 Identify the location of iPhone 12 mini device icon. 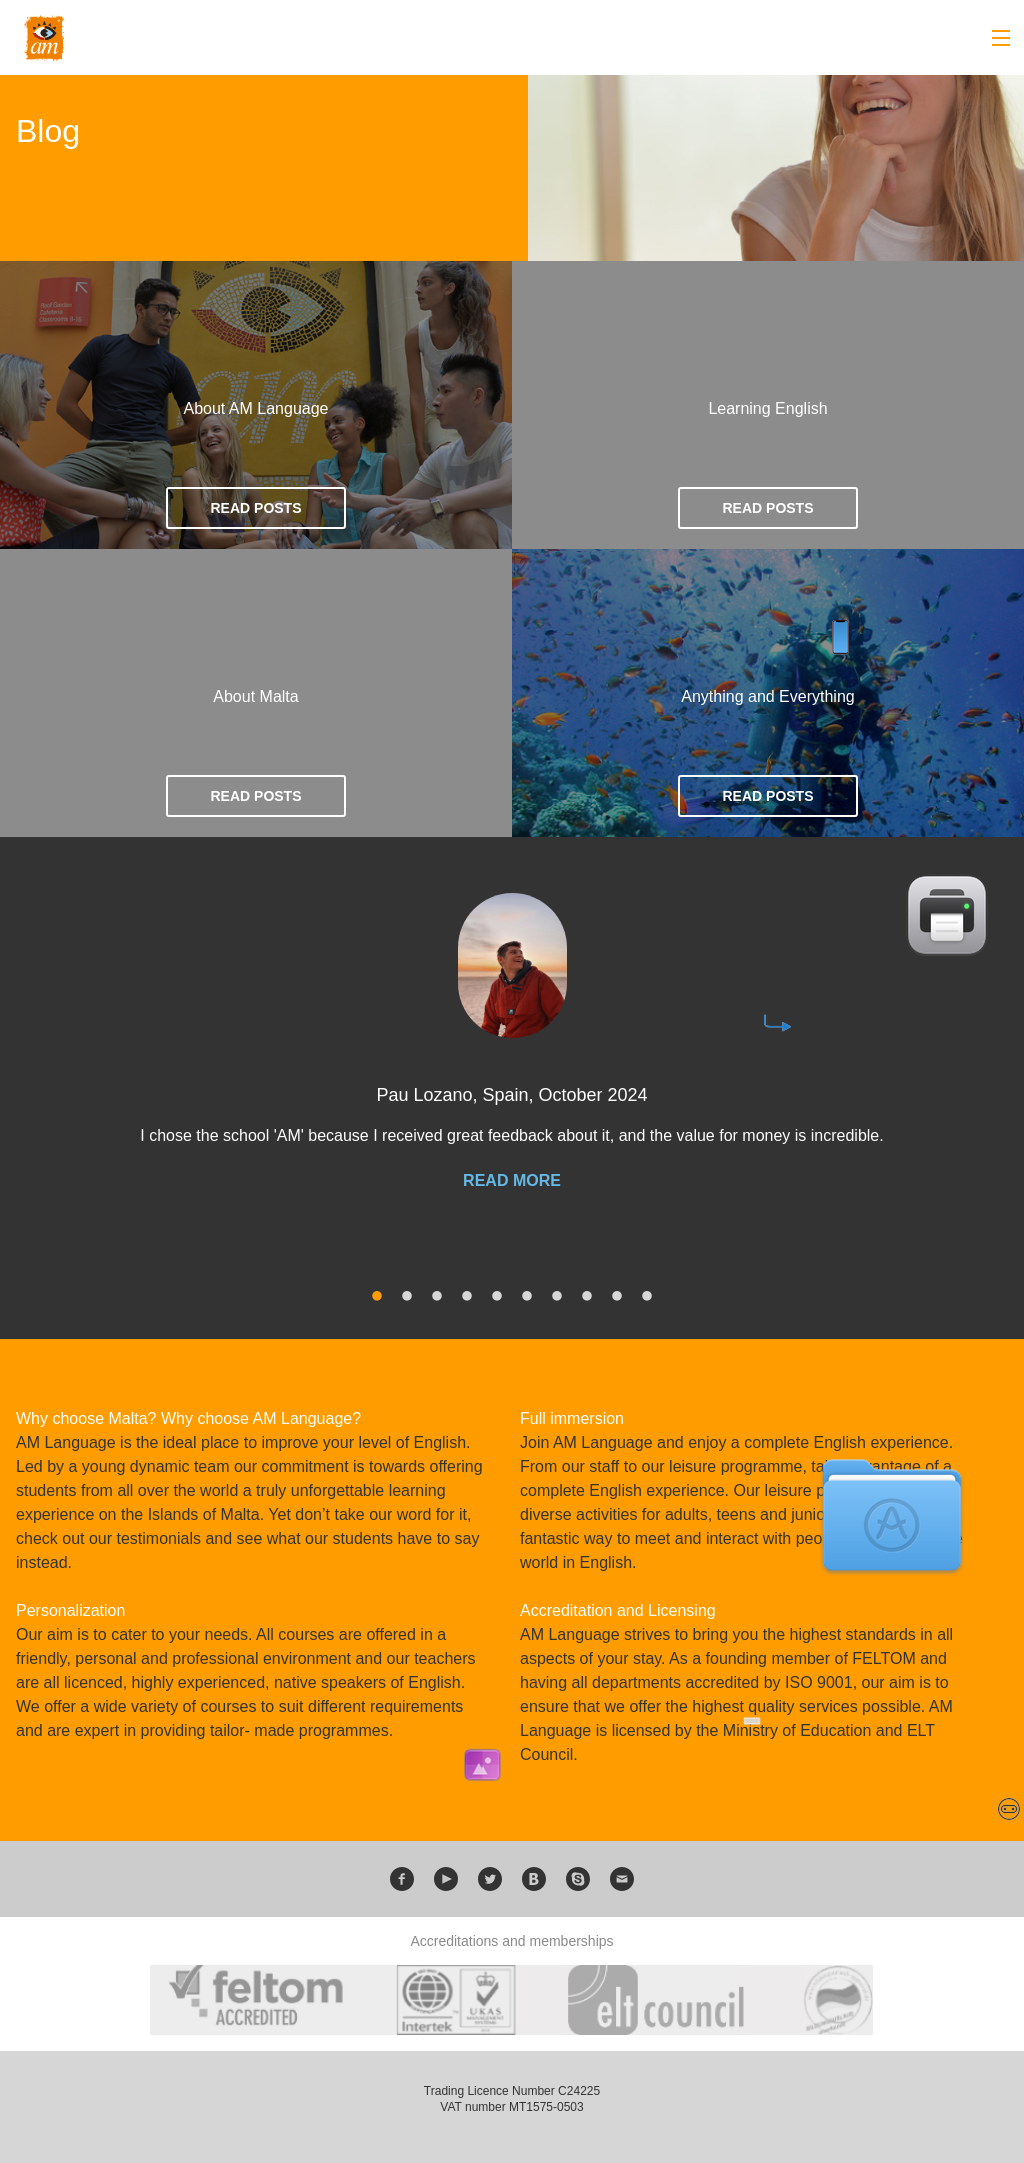
(840, 637).